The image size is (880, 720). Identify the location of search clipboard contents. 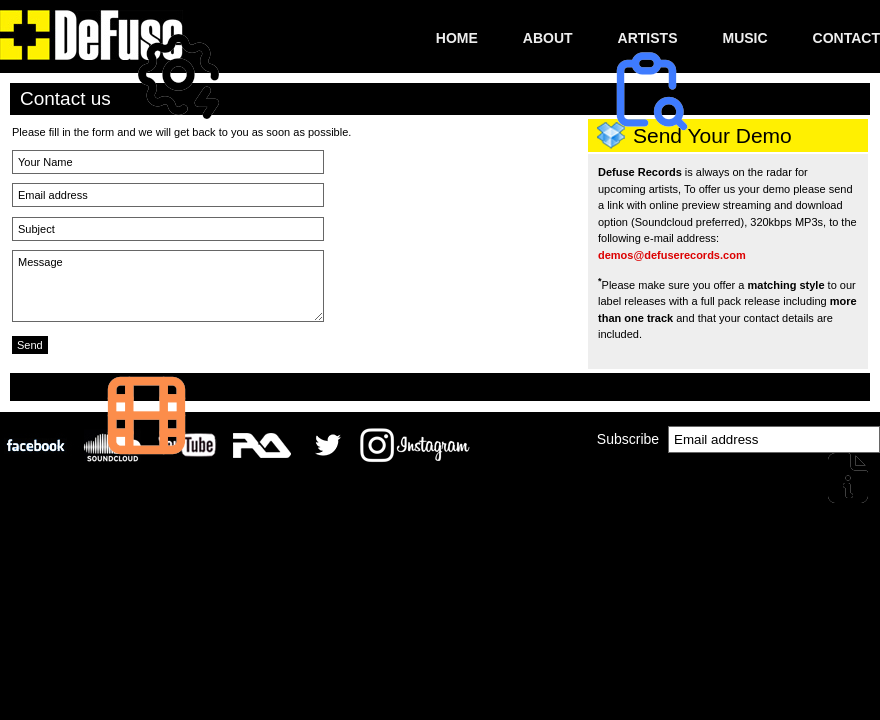
(646, 89).